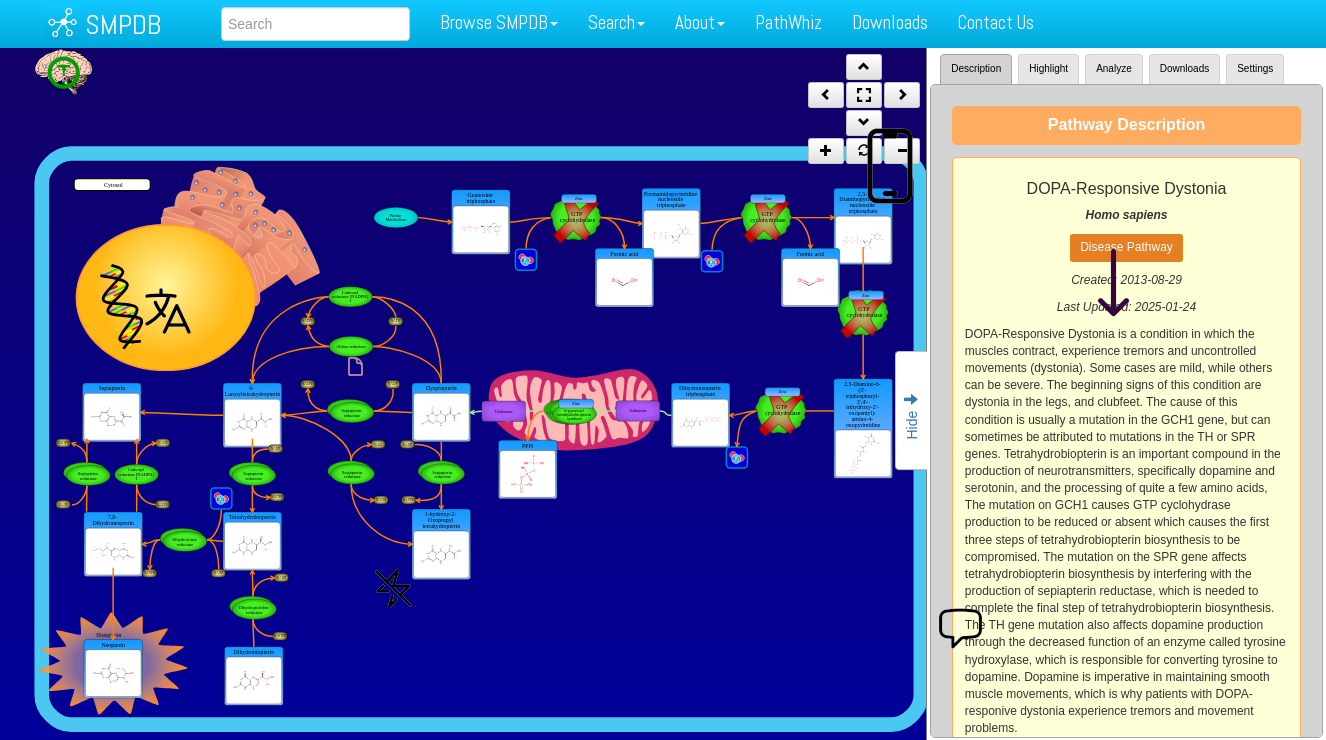  Describe the element at coordinates (355, 366) in the screenshot. I see `view document` at that location.